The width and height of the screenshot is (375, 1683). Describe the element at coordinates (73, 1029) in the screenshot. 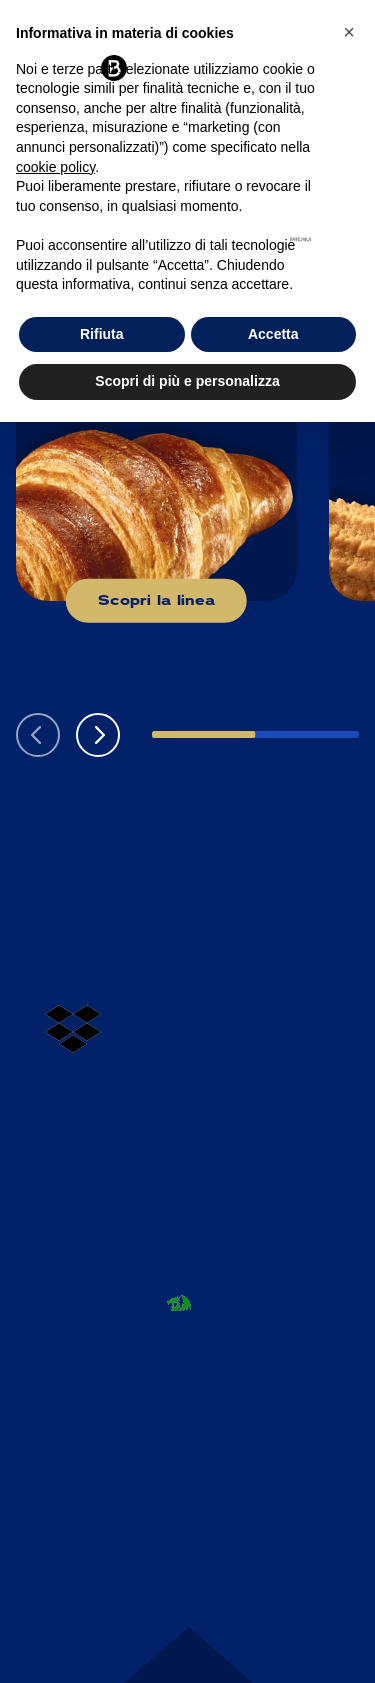

I see `open Dropbox cloud storage` at that location.